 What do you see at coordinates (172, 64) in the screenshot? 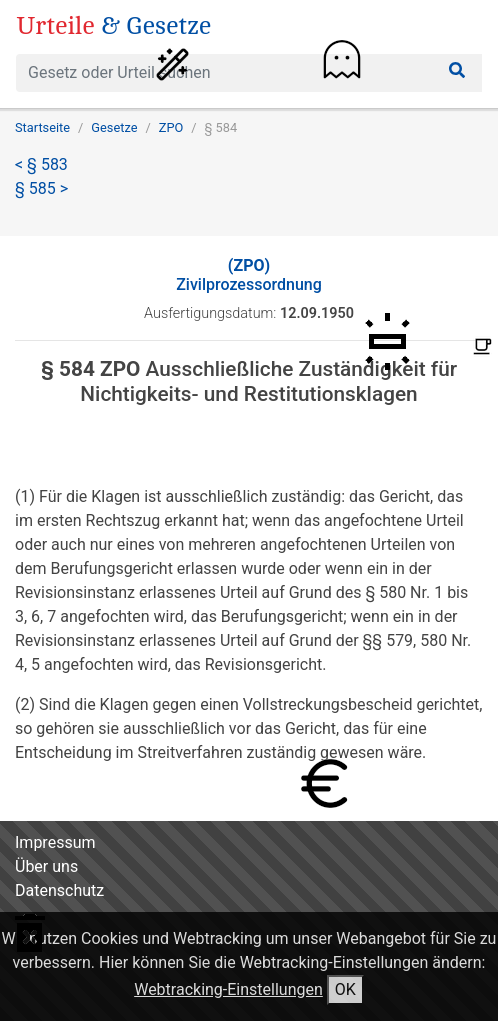
I see `apply magic or auto-enhance effects` at bounding box center [172, 64].